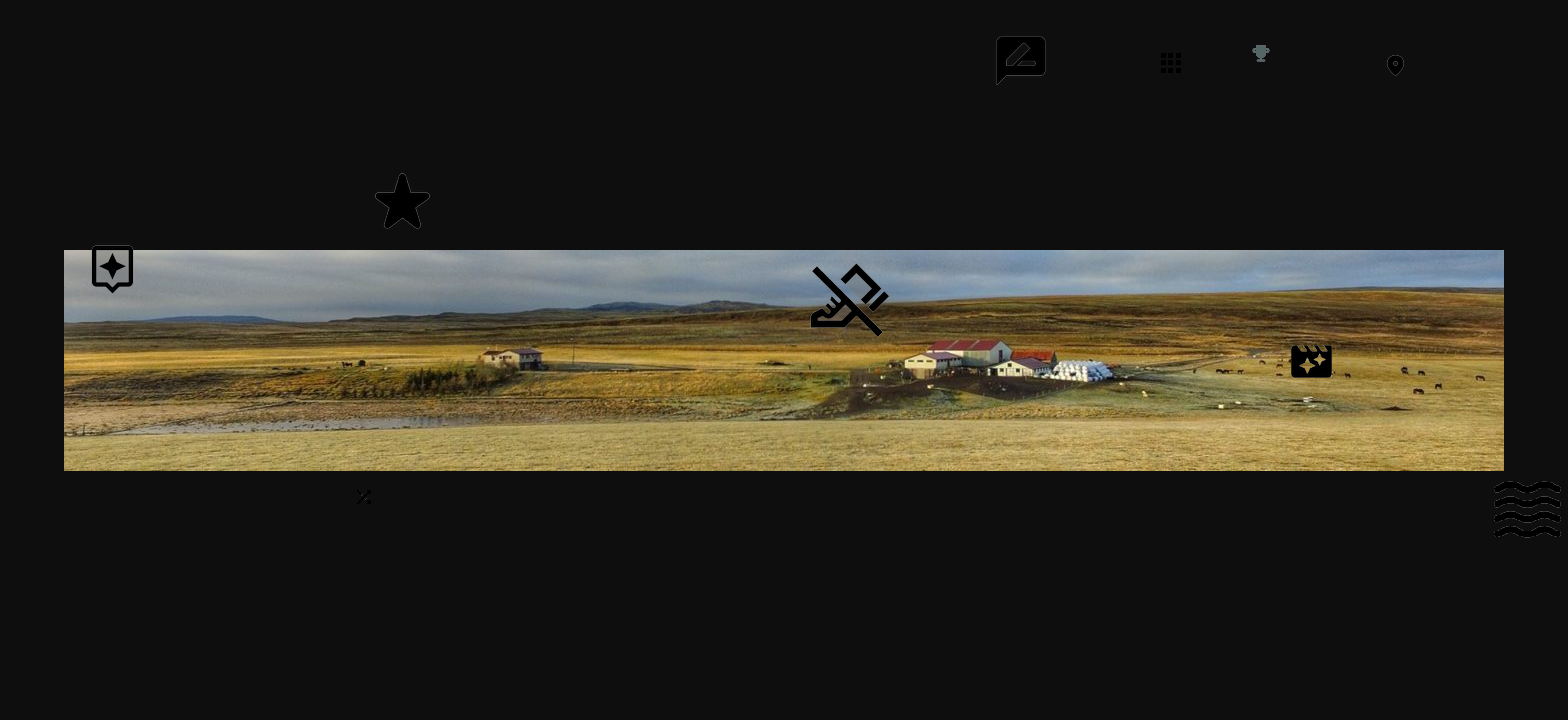 This screenshot has width=1568, height=720. Describe the element at coordinates (1021, 61) in the screenshot. I see `write a review or feedback` at that location.